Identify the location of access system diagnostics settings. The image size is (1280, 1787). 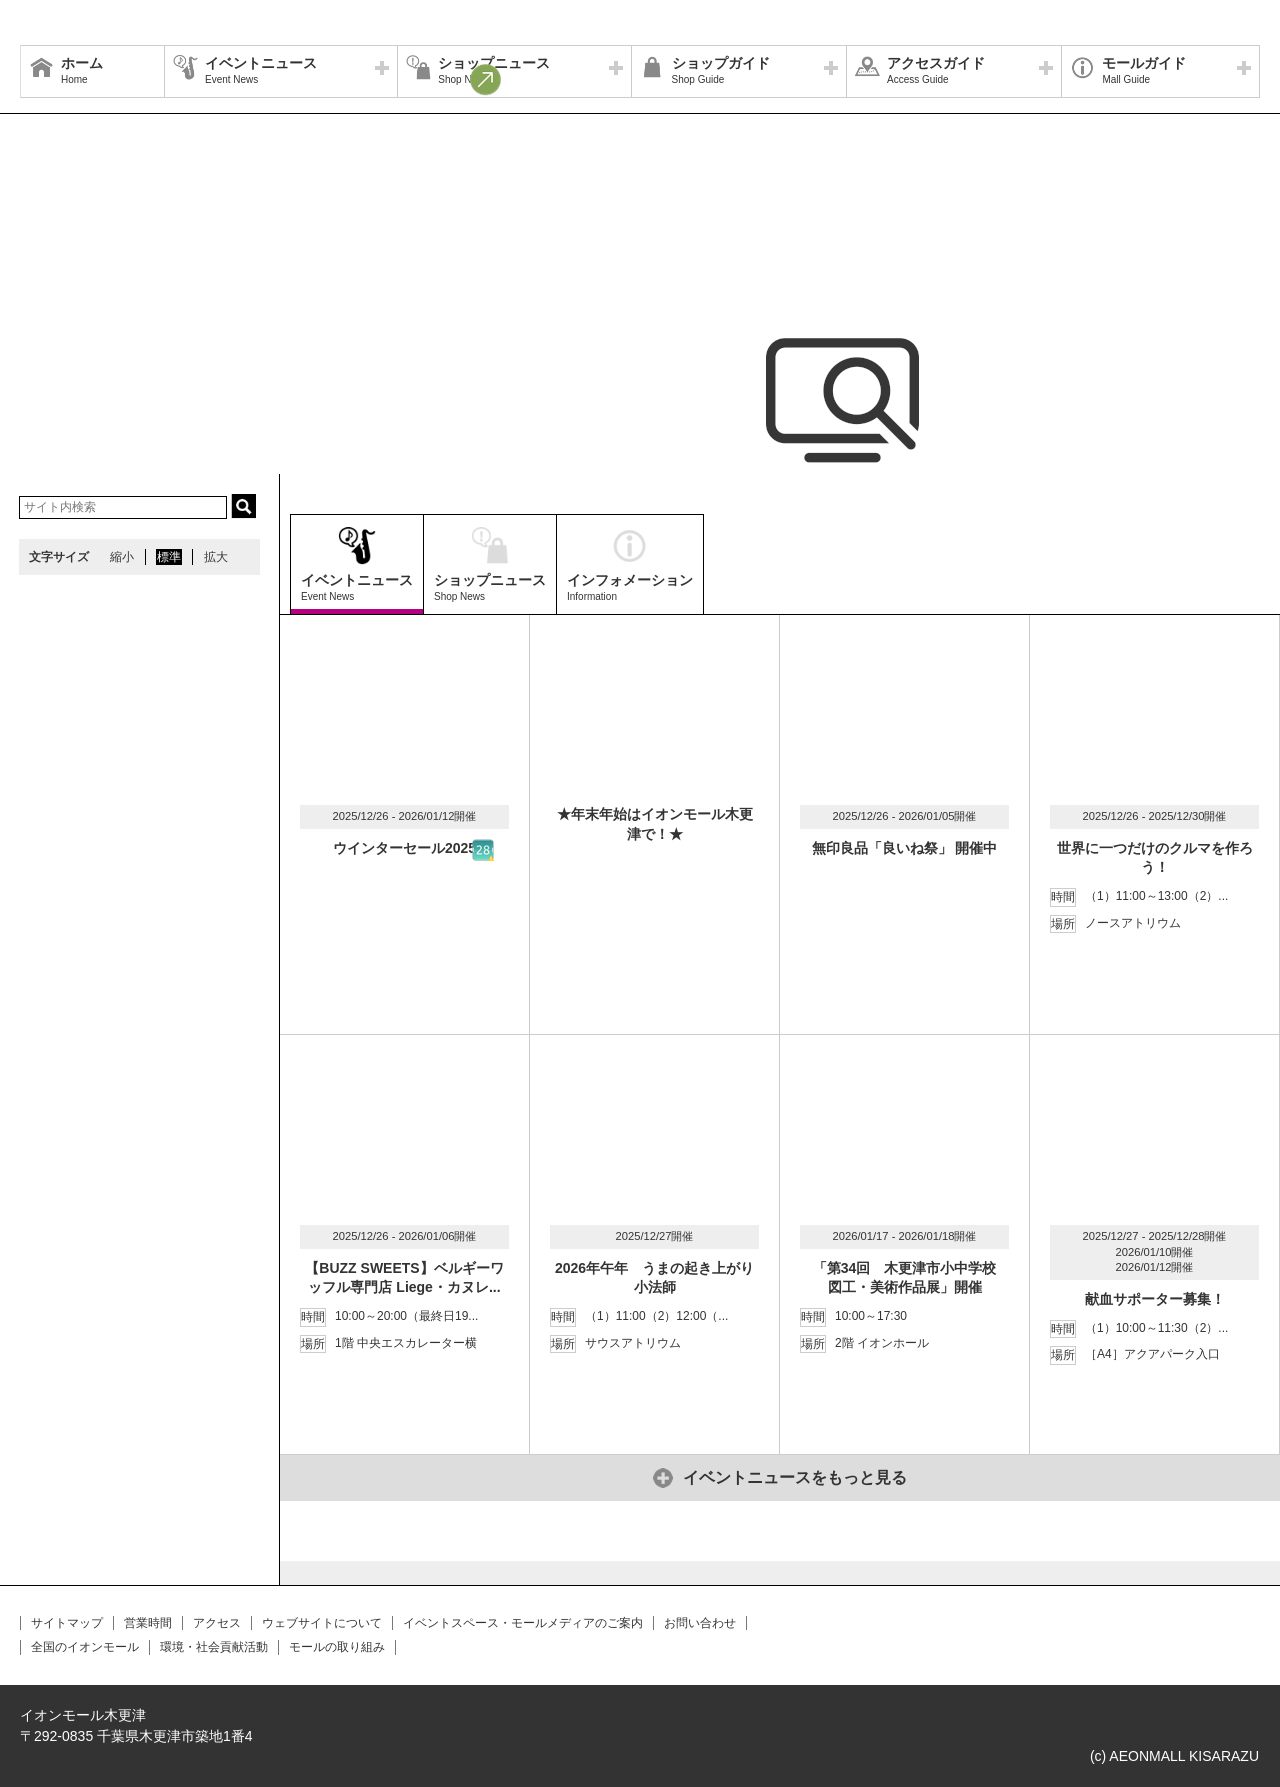
(842, 395).